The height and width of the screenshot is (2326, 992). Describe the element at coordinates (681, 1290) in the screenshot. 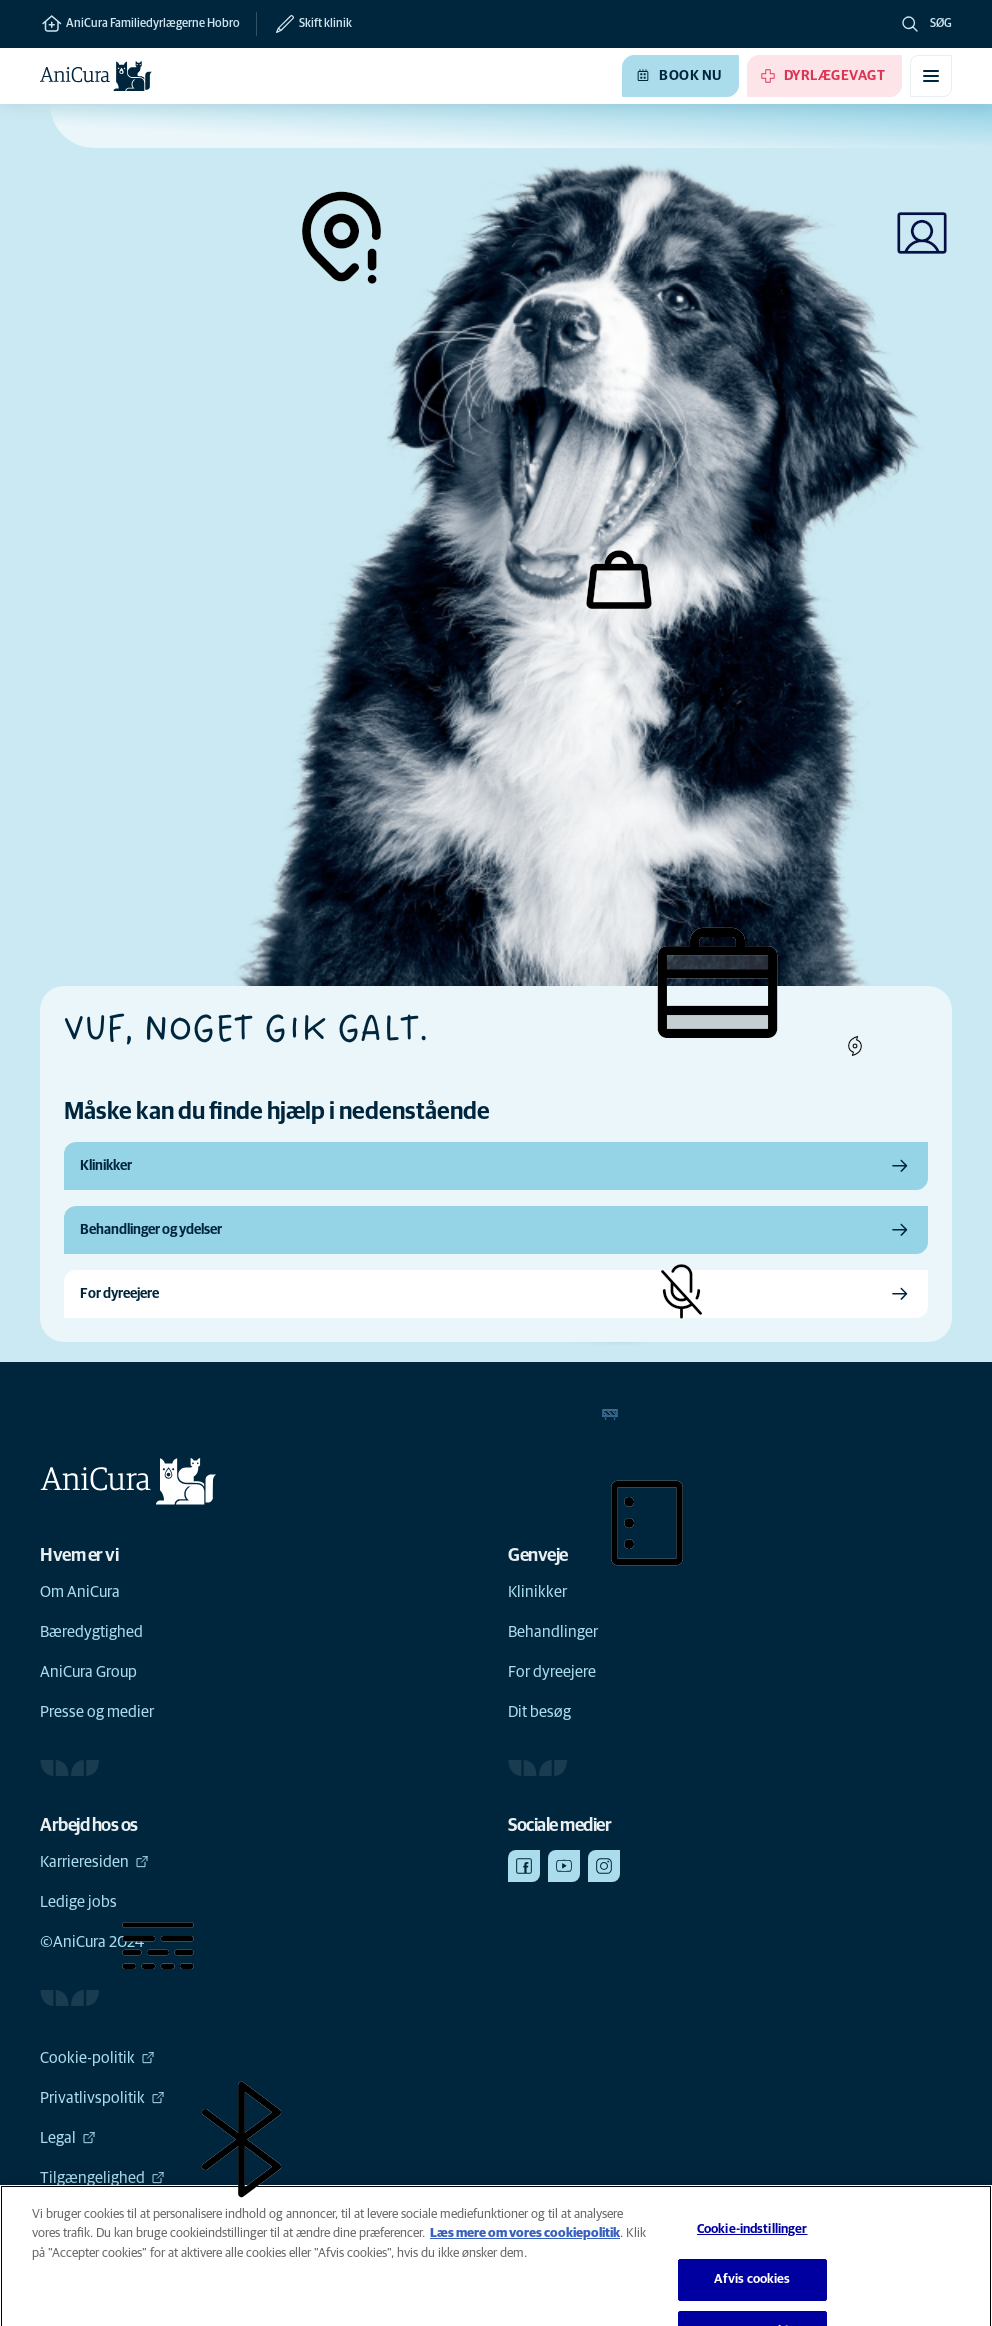

I see `mute your microphone` at that location.